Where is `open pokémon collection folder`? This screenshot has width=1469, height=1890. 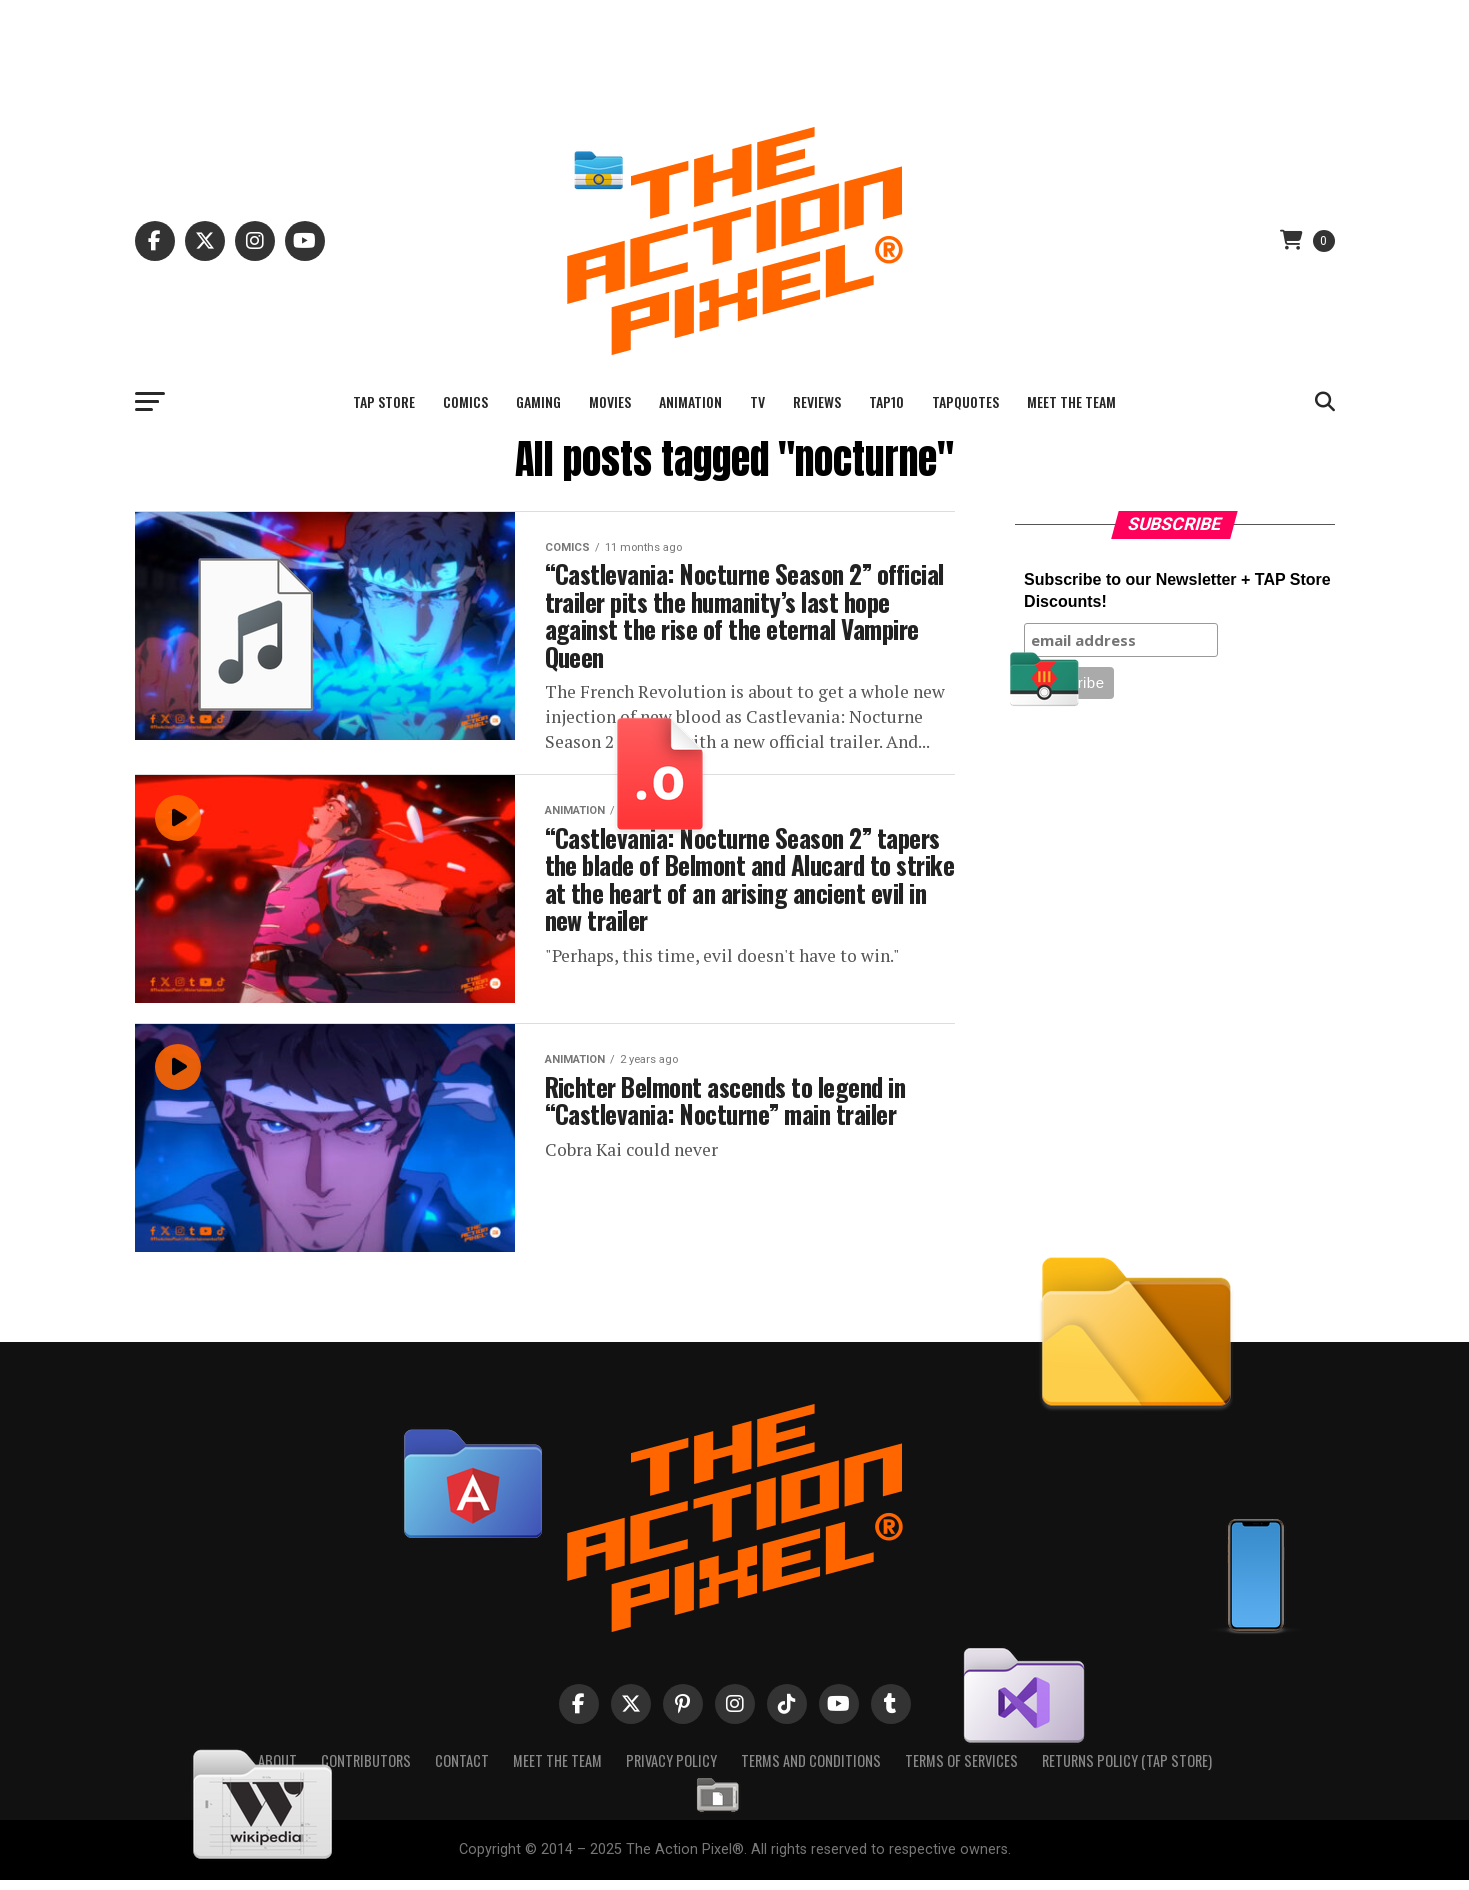 open pokémon collection folder is located at coordinates (598, 171).